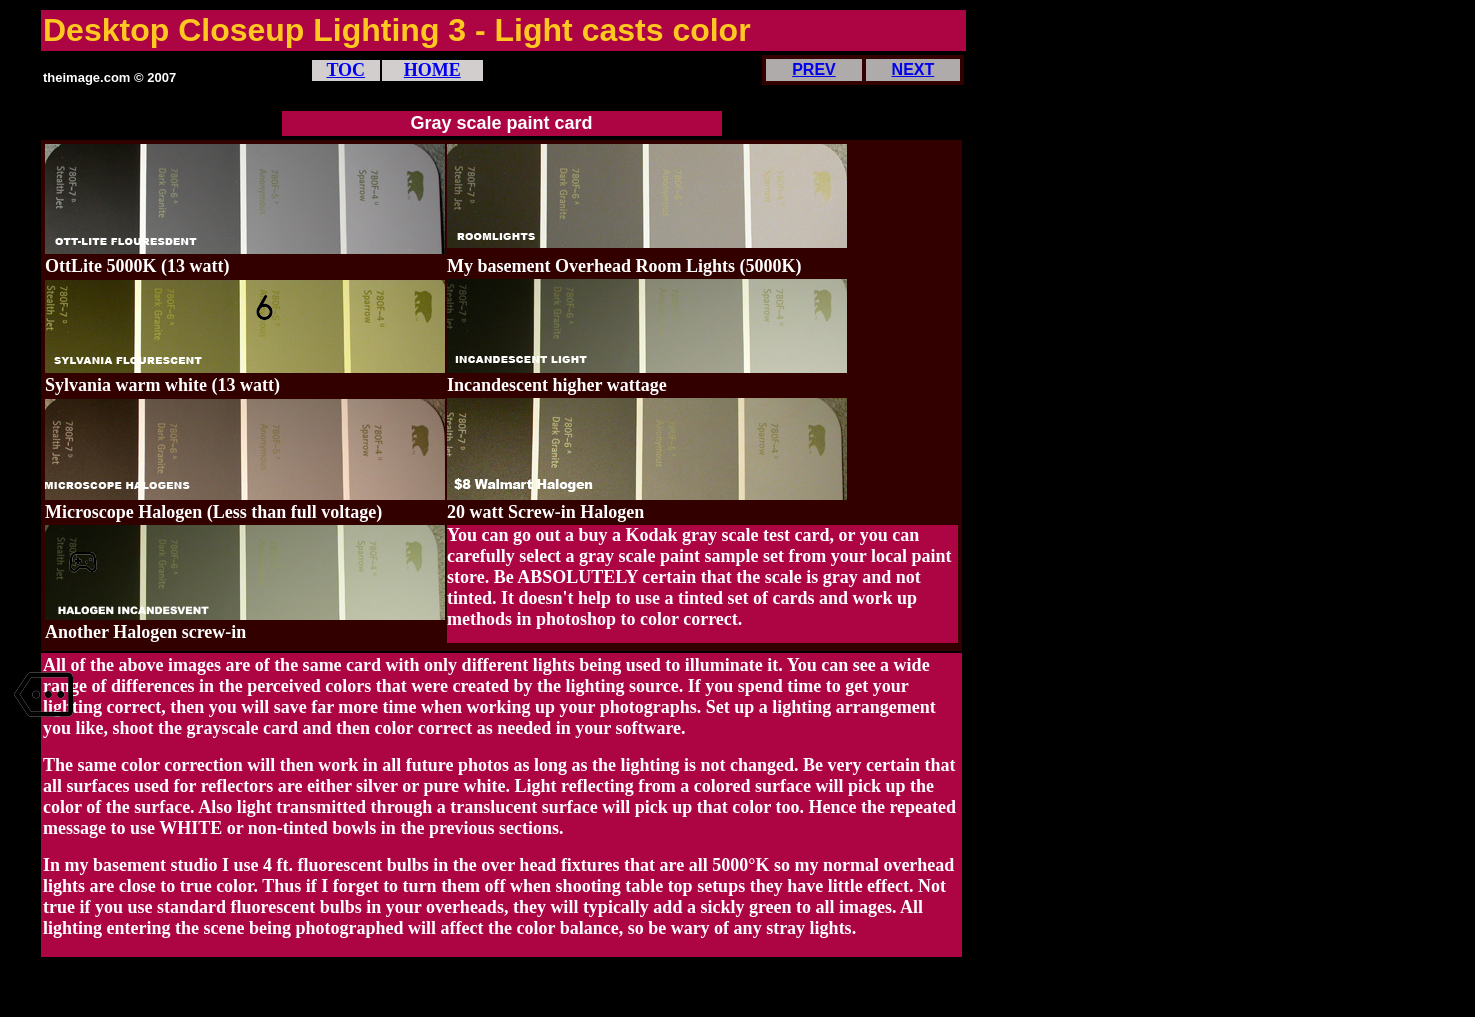  Describe the element at coordinates (83, 562) in the screenshot. I see `access gaming or games section` at that location.